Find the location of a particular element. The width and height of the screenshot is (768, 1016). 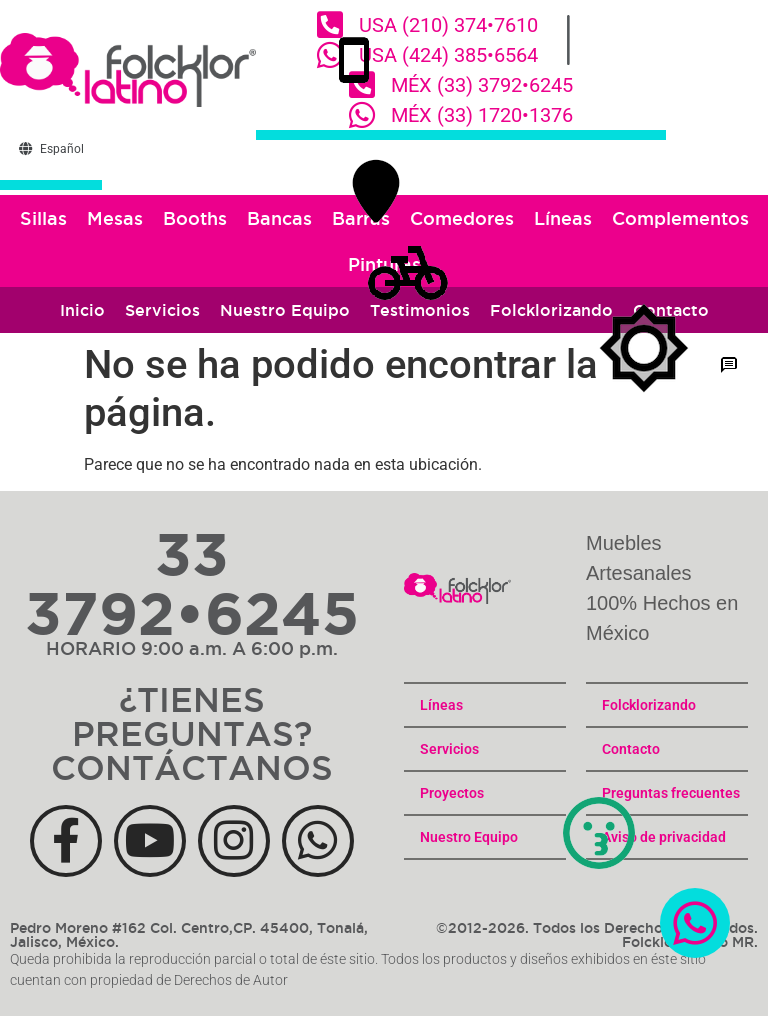

decrease screen brightness is located at coordinates (644, 348).